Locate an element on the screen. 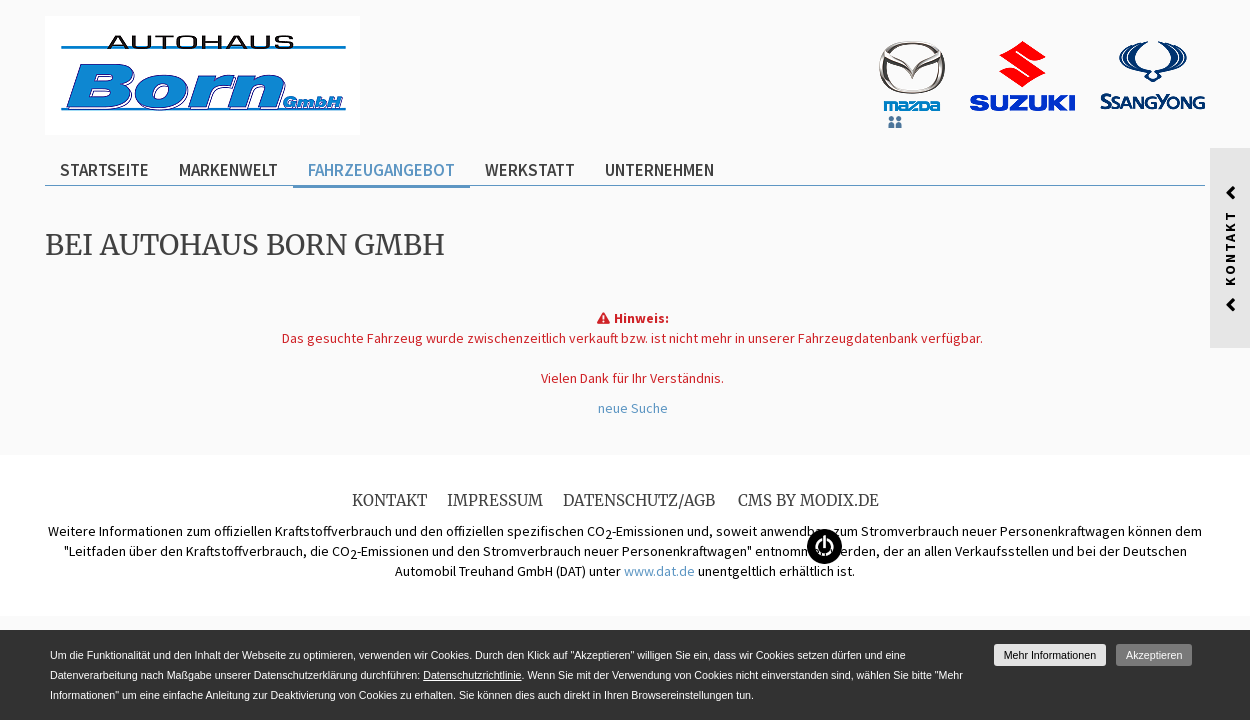 This screenshot has width=1250, height=720. view group members is located at coordinates (895, 122).